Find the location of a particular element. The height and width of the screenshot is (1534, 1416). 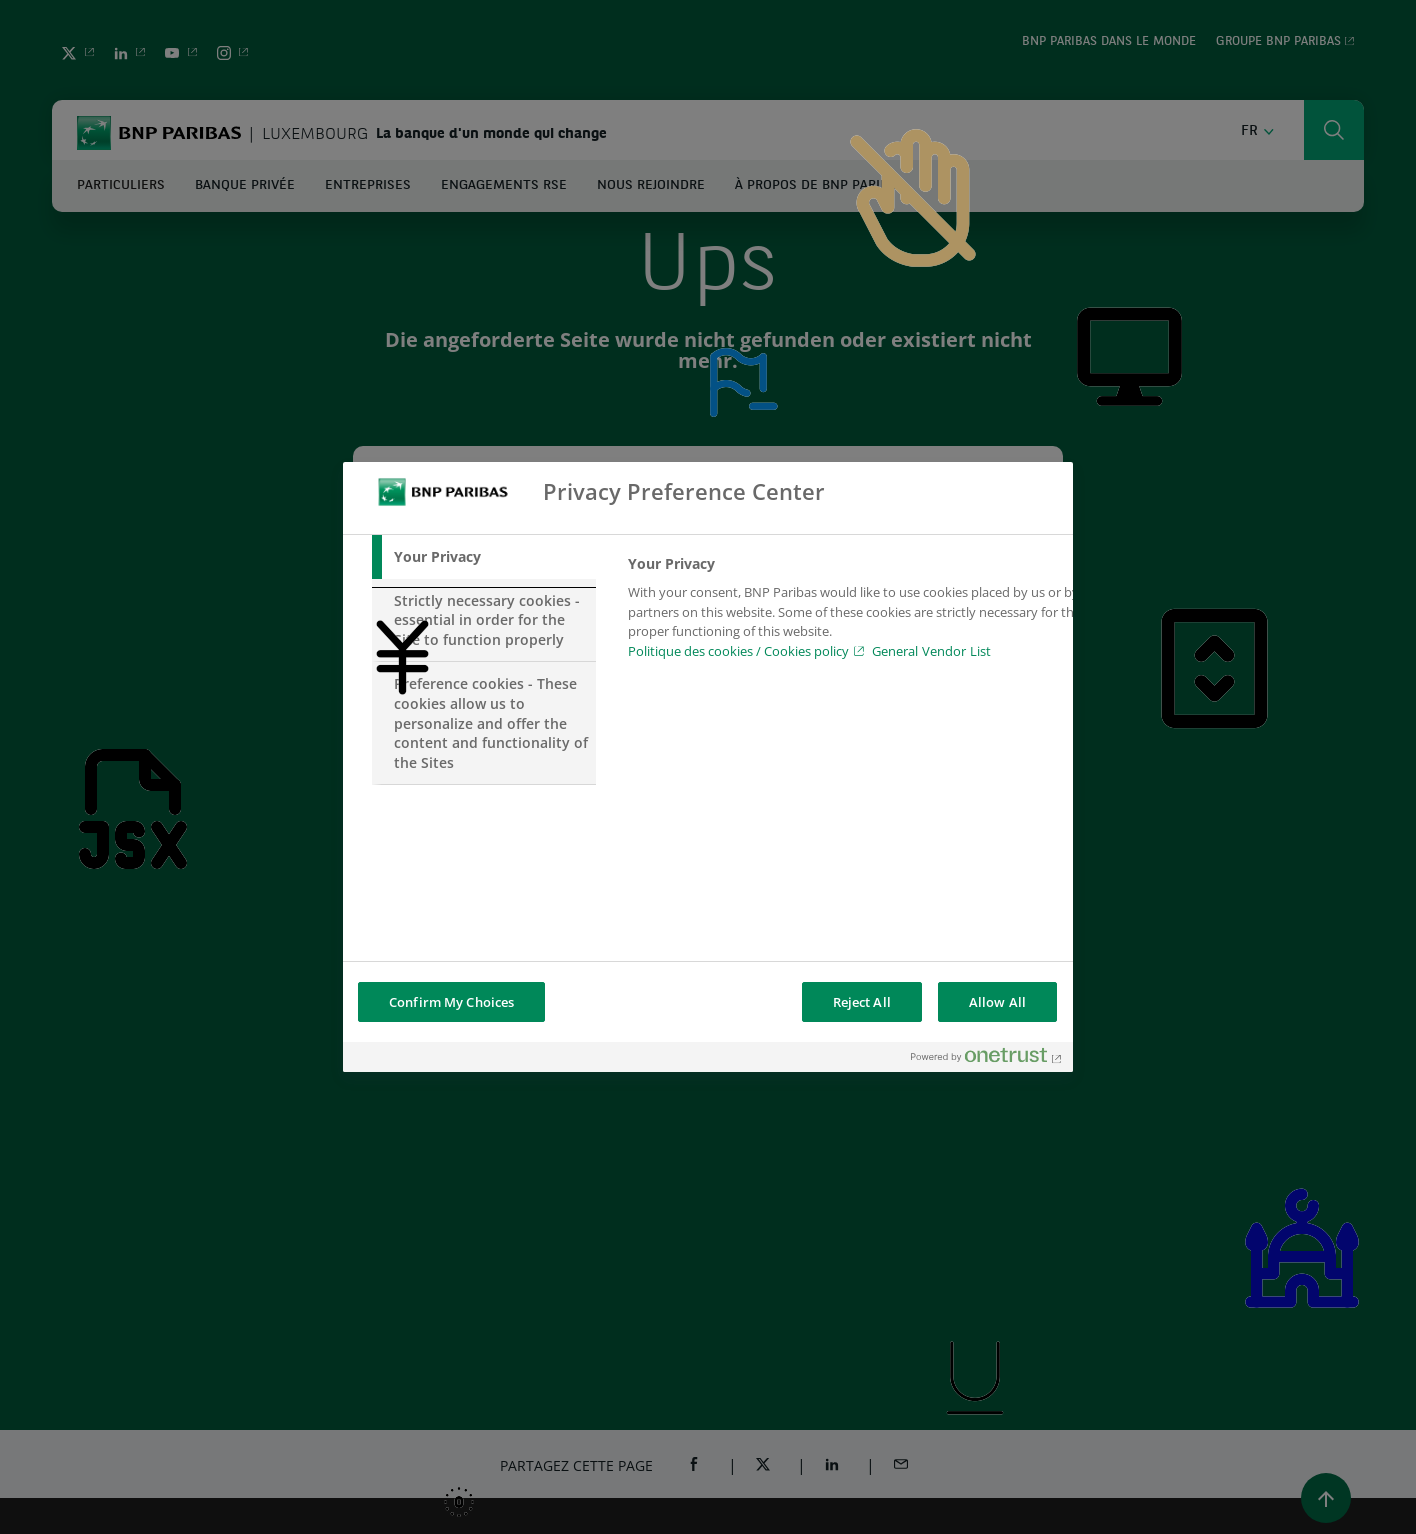

indicates zero time elapsed or no duration is located at coordinates (459, 1502).